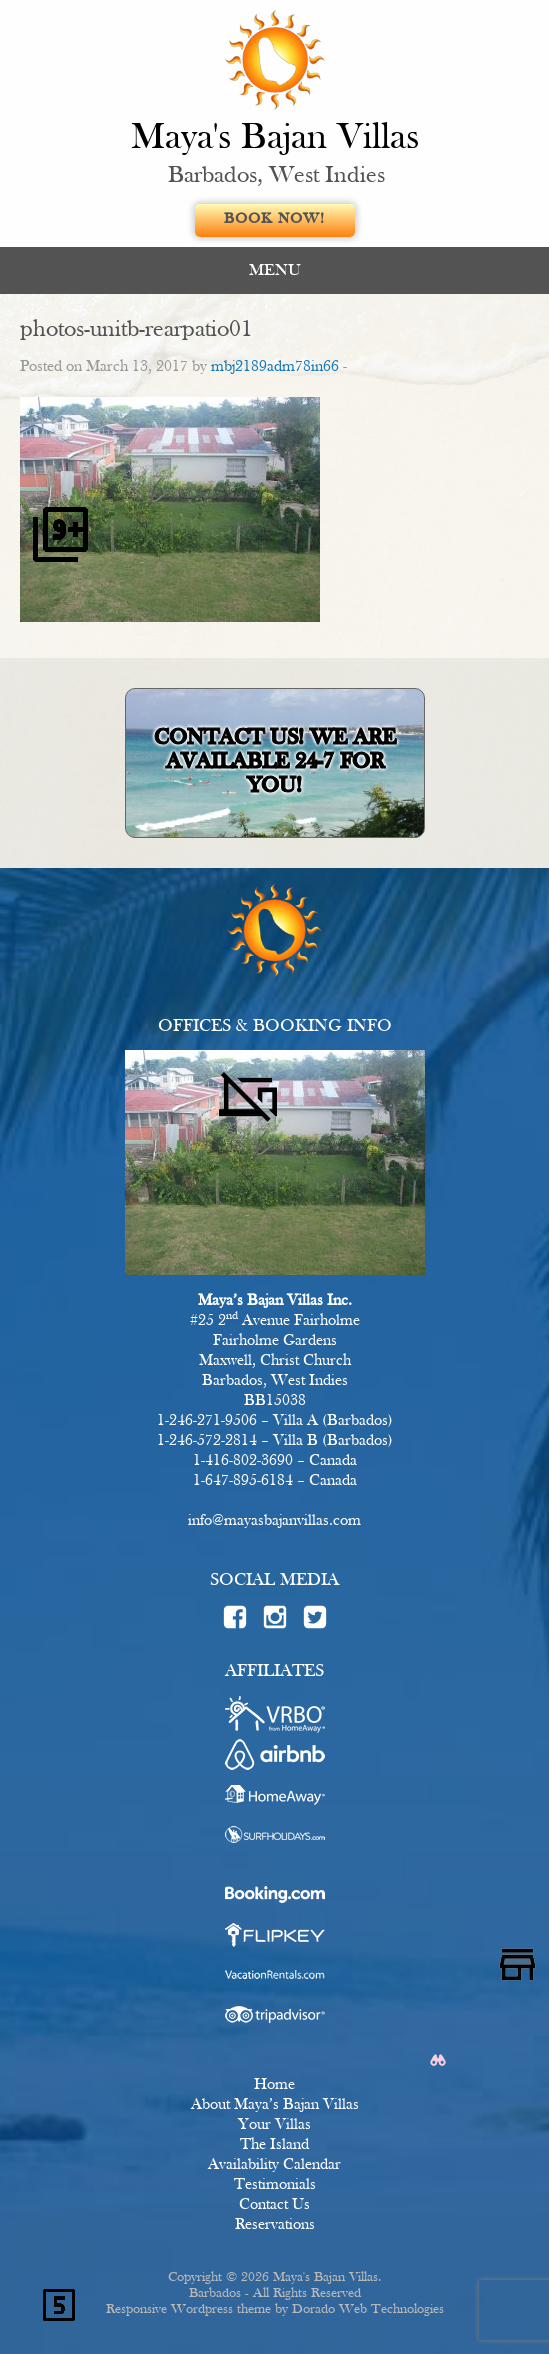  What do you see at coordinates (248, 1097) in the screenshot?
I see `device linking is disabled` at bounding box center [248, 1097].